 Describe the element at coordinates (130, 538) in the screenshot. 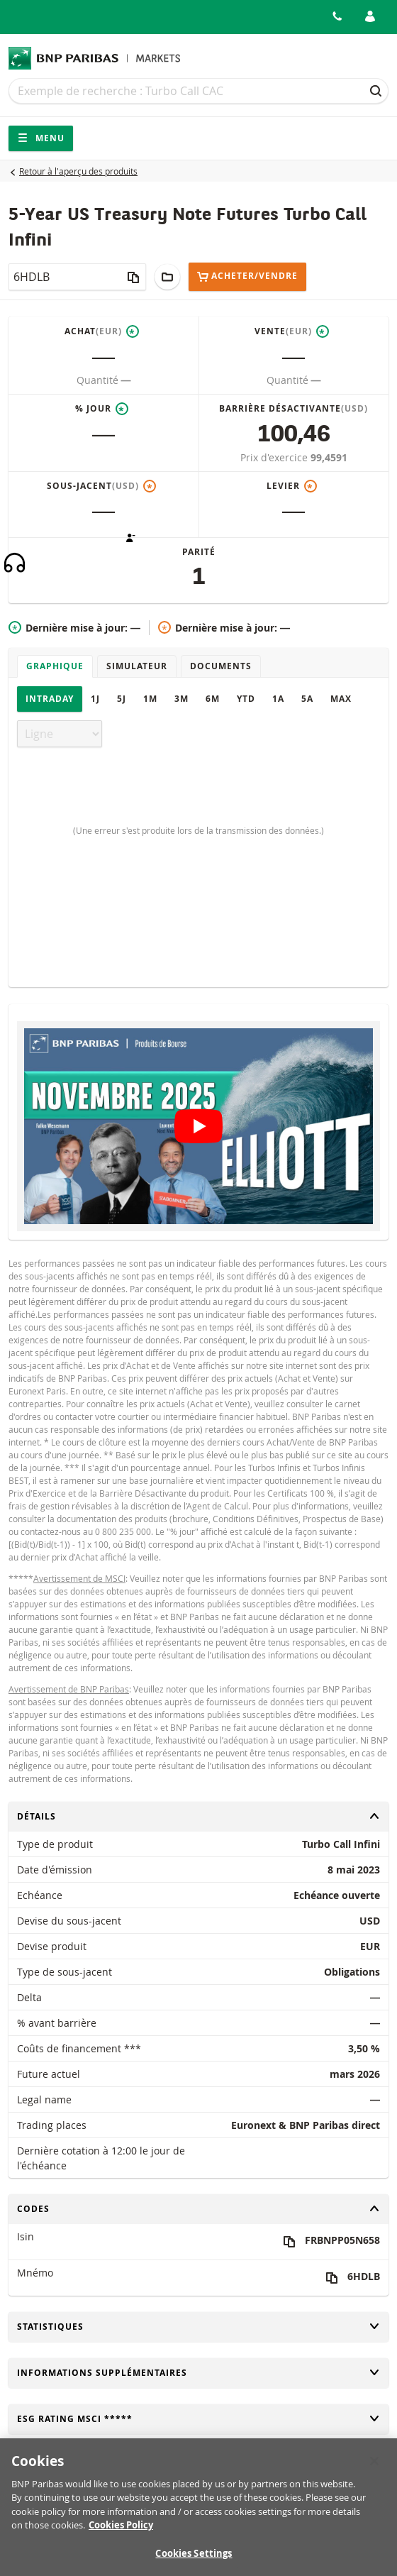

I see `remove a contact or friend` at that location.